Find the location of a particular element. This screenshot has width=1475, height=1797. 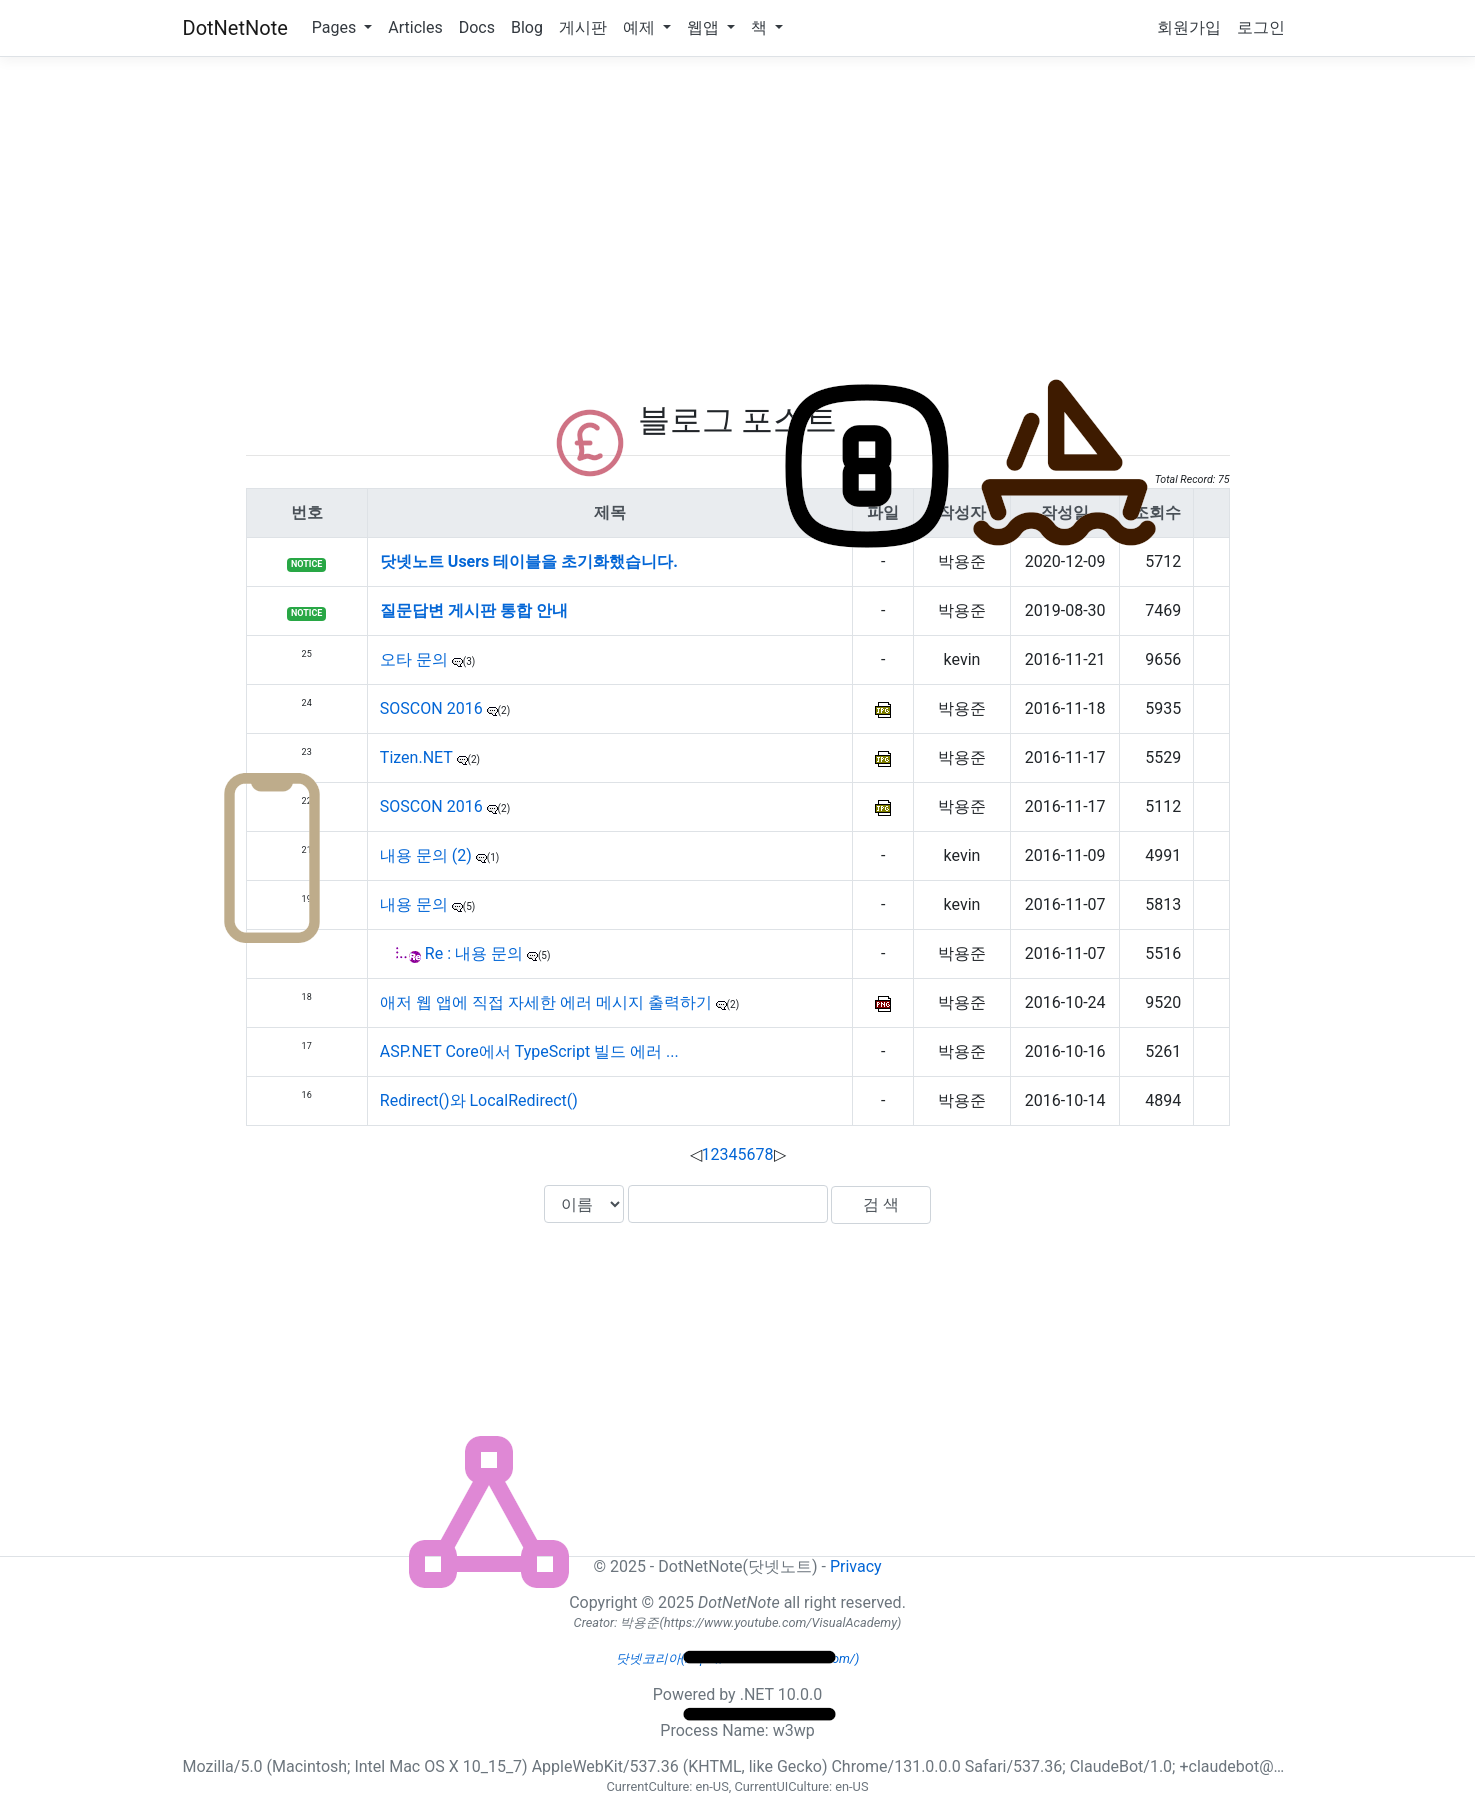

indicates item number 8 in a list or sequence is located at coordinates (867, 466).